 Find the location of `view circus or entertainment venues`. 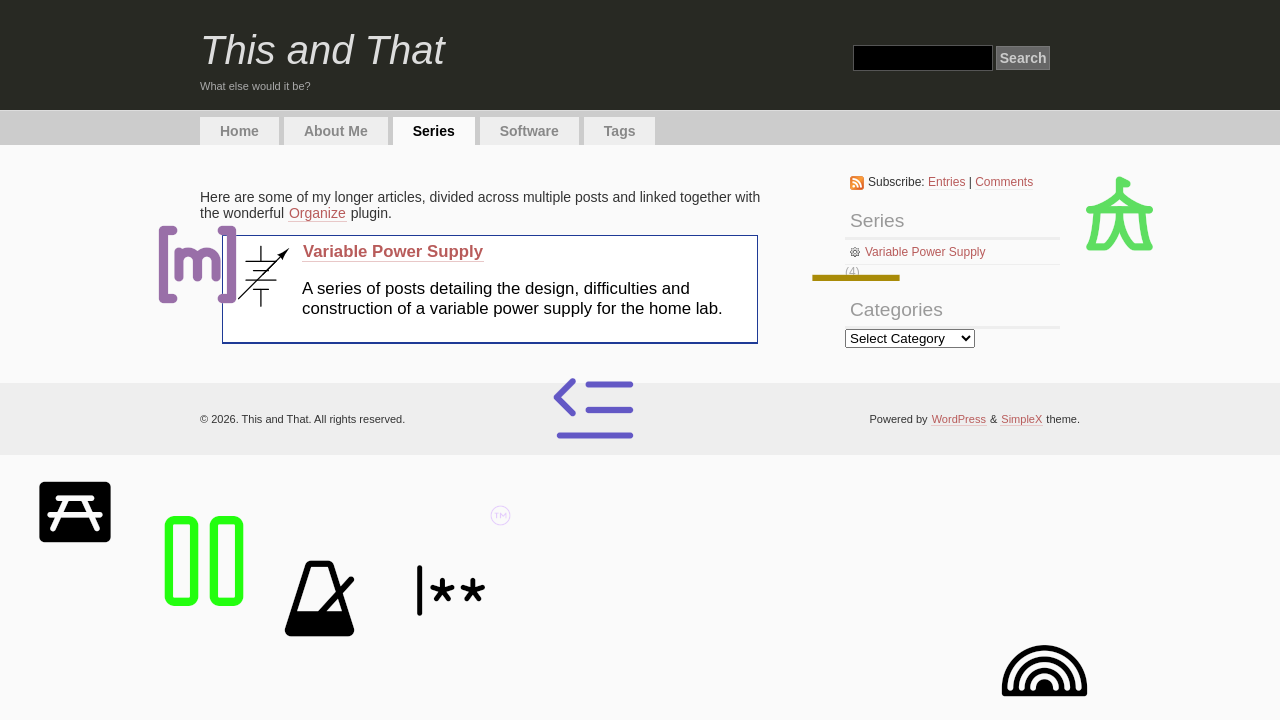

view circus or entertainment venues is located at coordinates (1119, 213).